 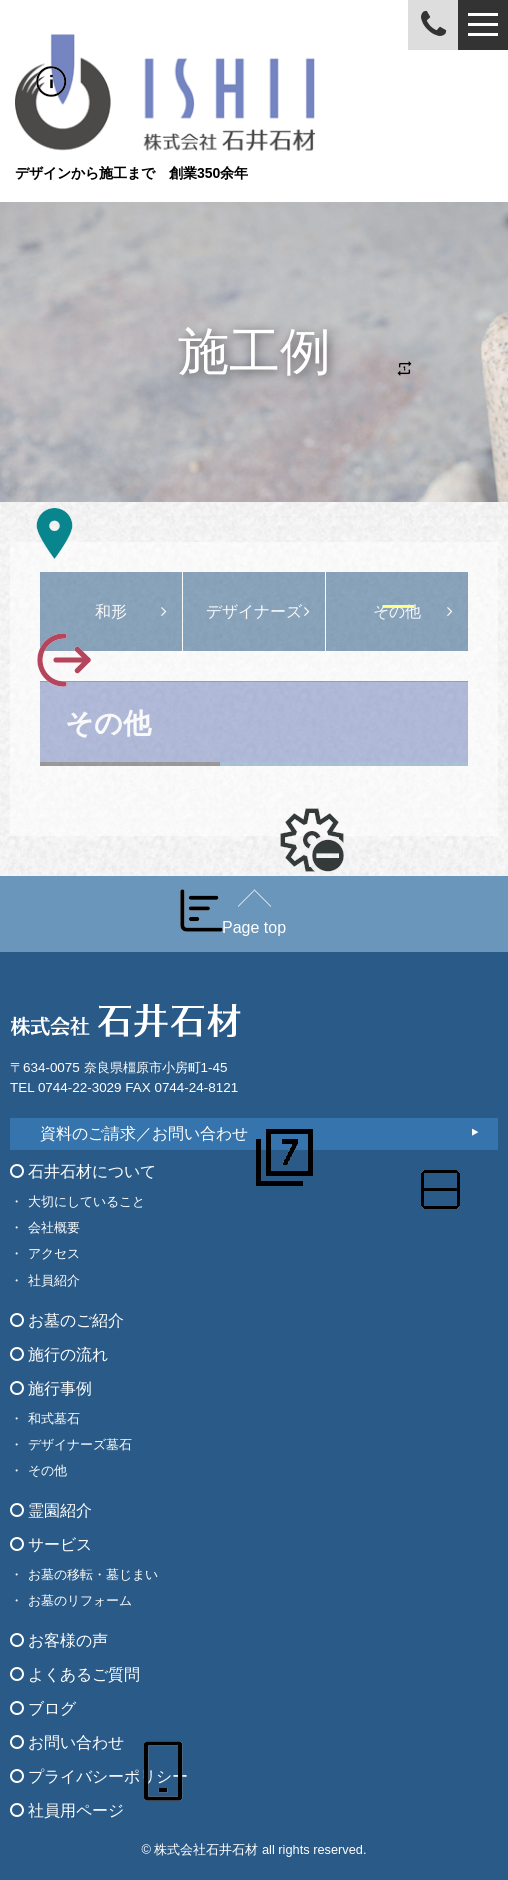 What do you see at coordinates (404, 368) in the screenshot?
I see `repeat the current track once` at bounding box center [404, 368].